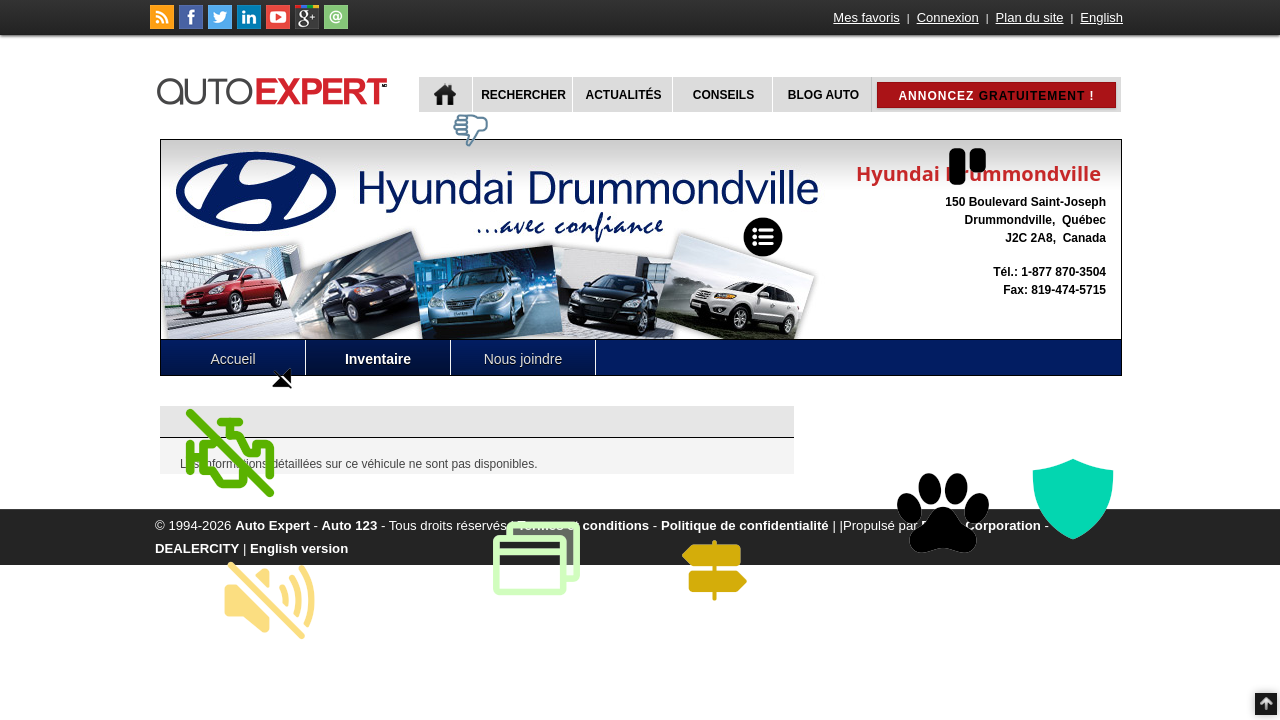 The image size is (1280, 720). I want to click on access pet-related features or settings, so click(943, 513).